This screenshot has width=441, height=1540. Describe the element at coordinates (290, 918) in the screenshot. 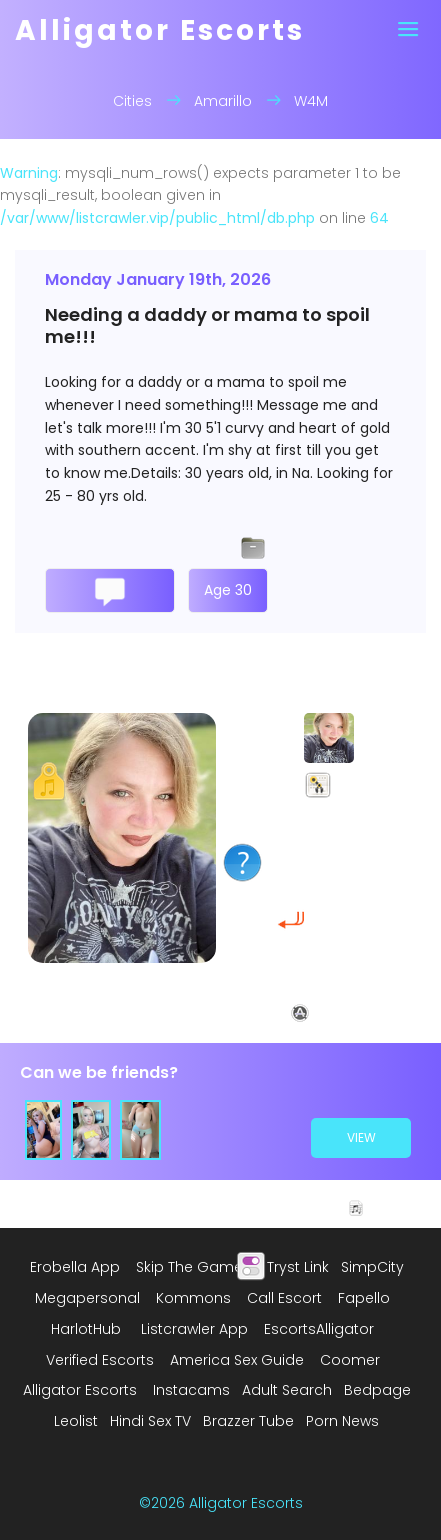

I see `reply to all recipients of an email` at that location.